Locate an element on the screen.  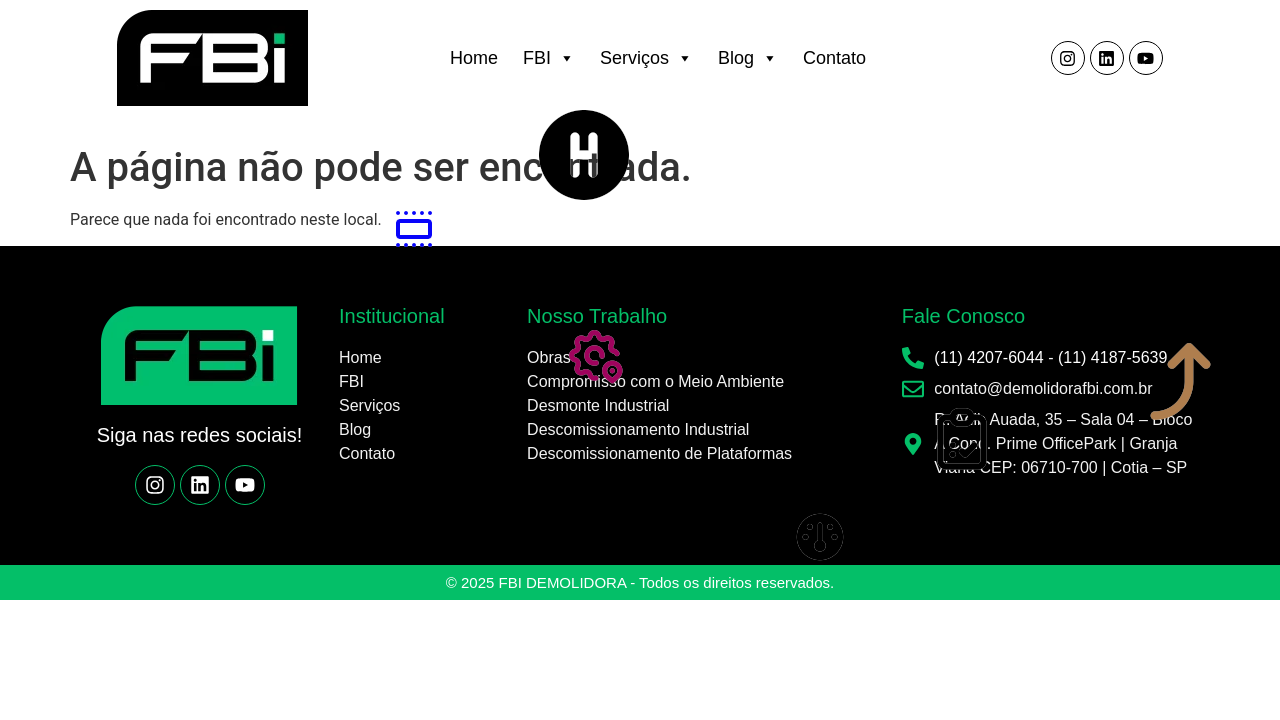
redirect or reroute upward is located at coordinates (1180, 381).